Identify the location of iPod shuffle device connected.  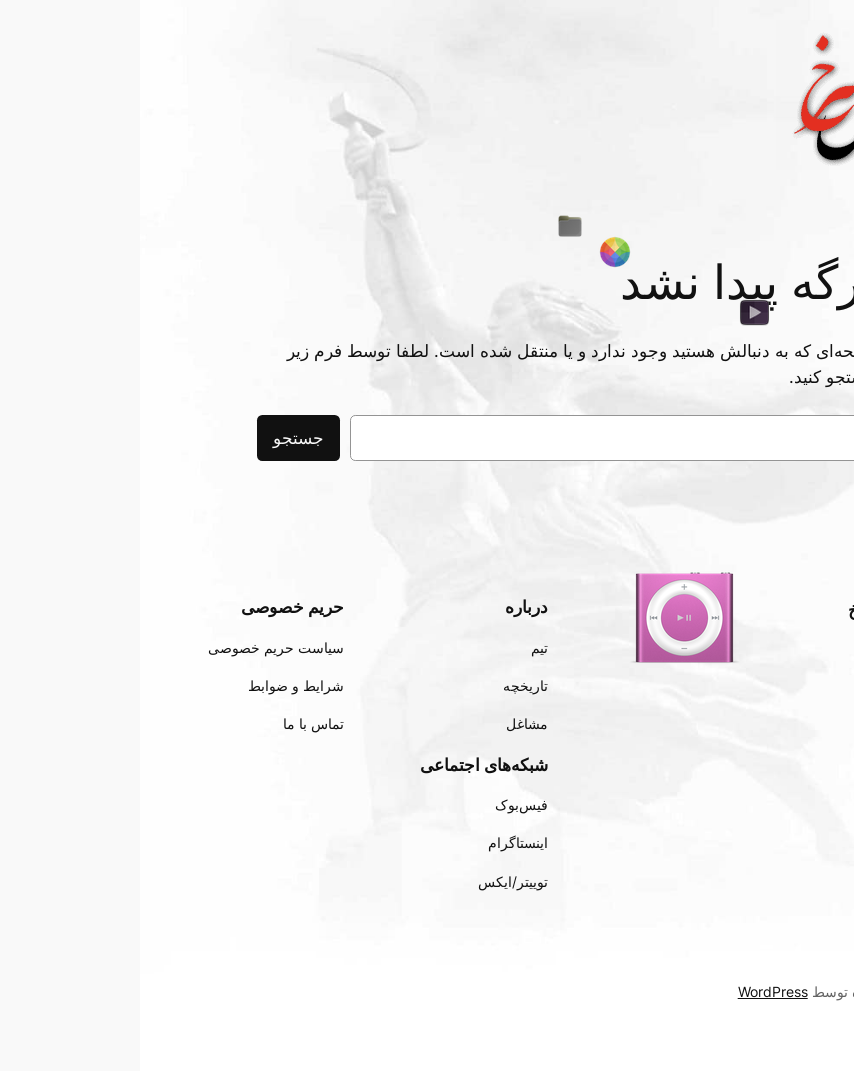
(684, 617).